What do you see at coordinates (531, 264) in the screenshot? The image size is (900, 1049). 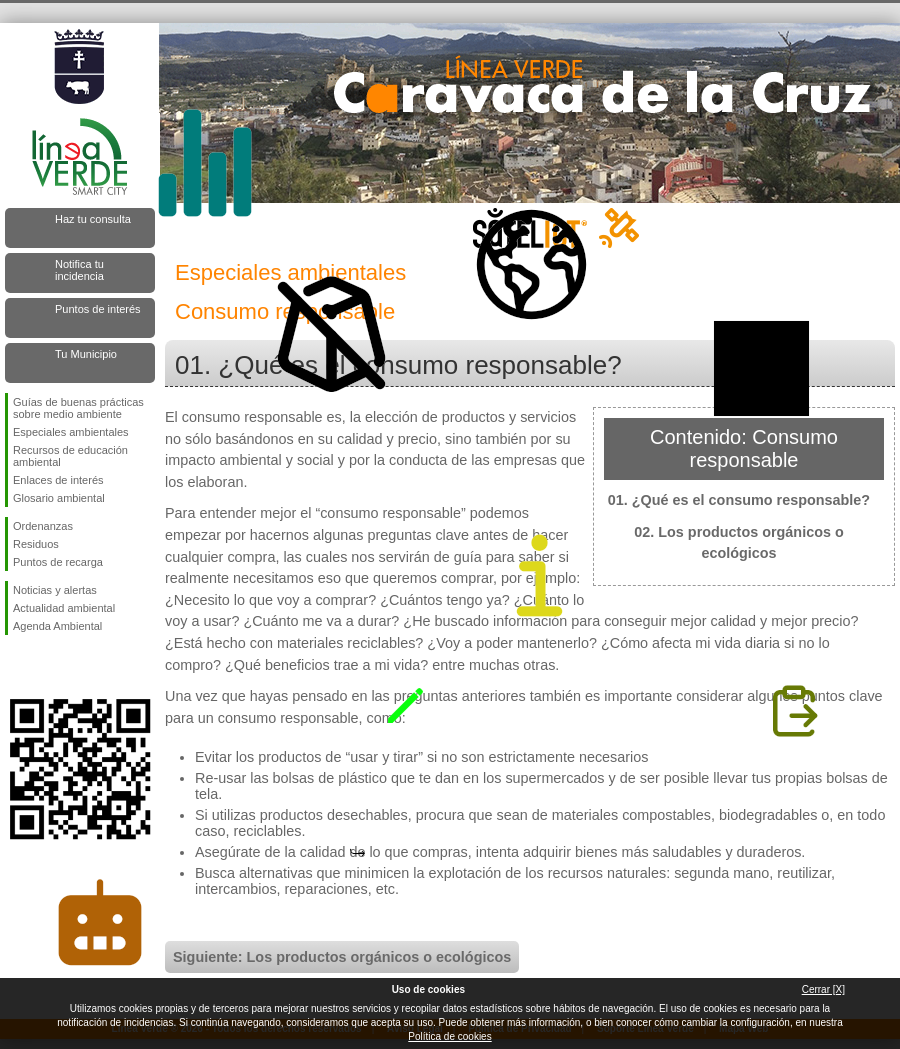 I see `switch to global or worldwide view` at bounding box center [531, 264].